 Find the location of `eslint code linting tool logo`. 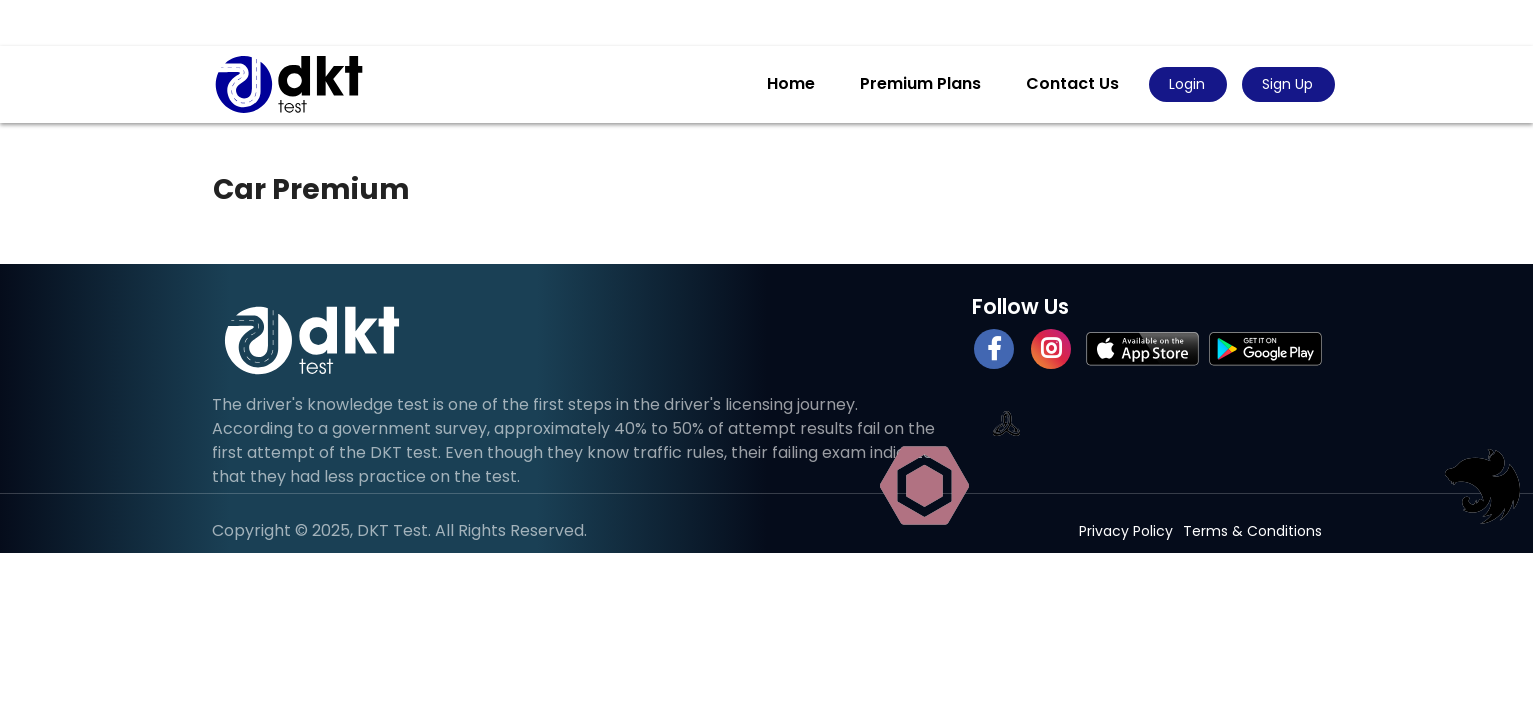

eslint code linting tool logo is located at coordinates (924, 485).